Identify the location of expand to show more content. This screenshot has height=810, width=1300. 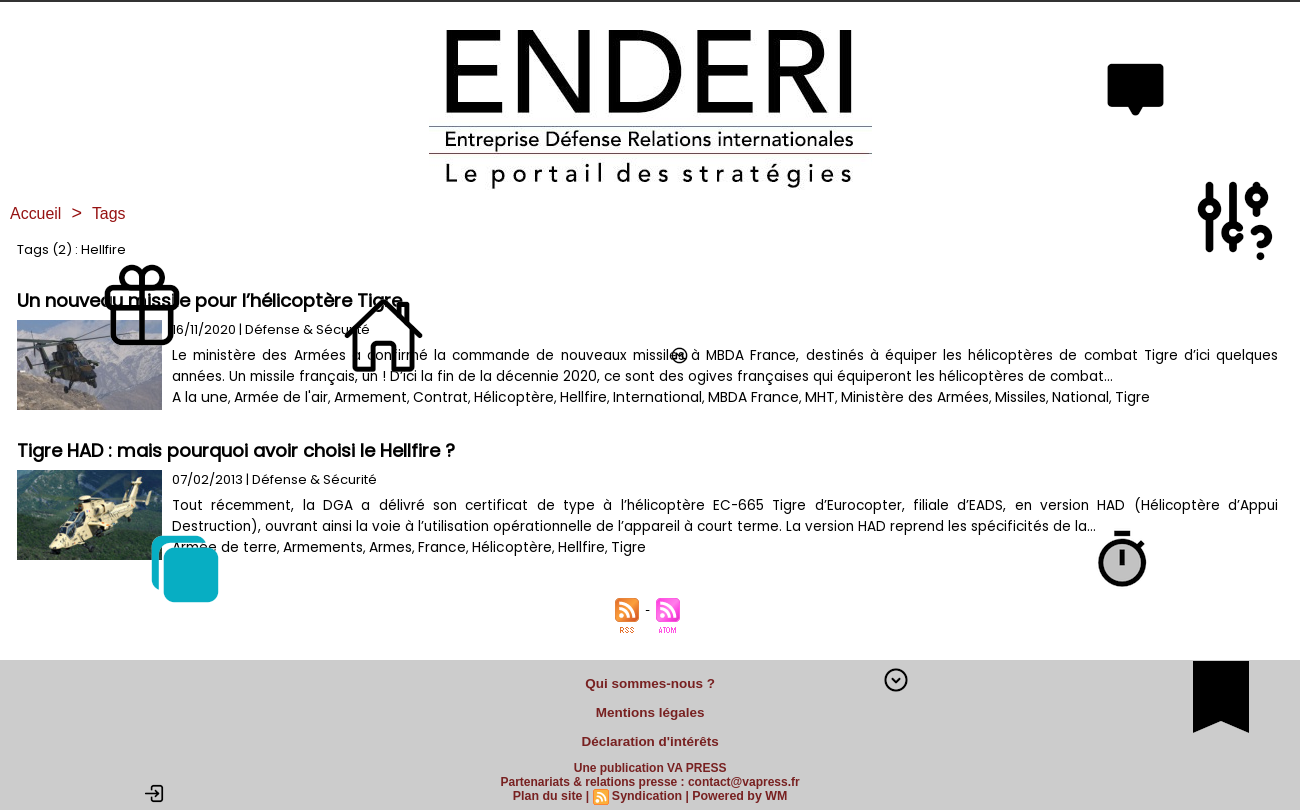
(896, 680).